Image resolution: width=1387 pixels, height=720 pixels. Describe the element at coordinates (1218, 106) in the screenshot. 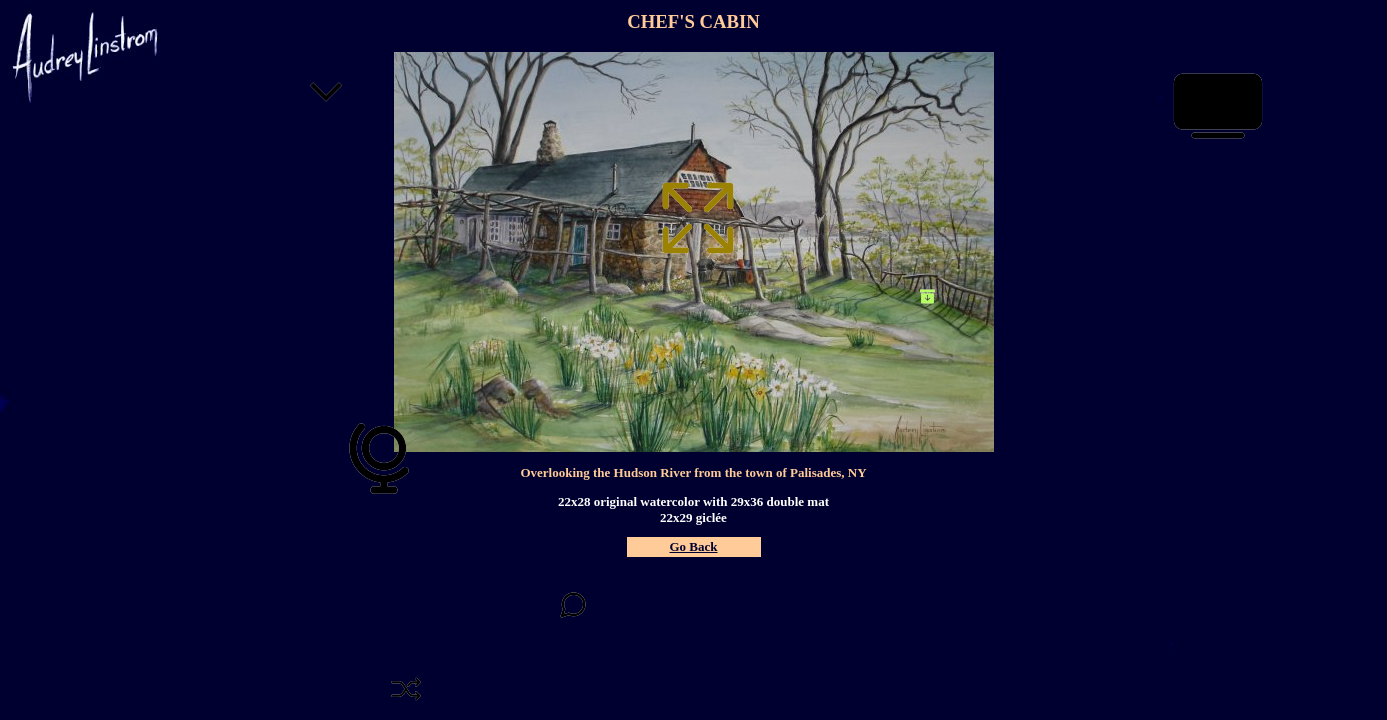

I see `access tv or streaming content` at that location.